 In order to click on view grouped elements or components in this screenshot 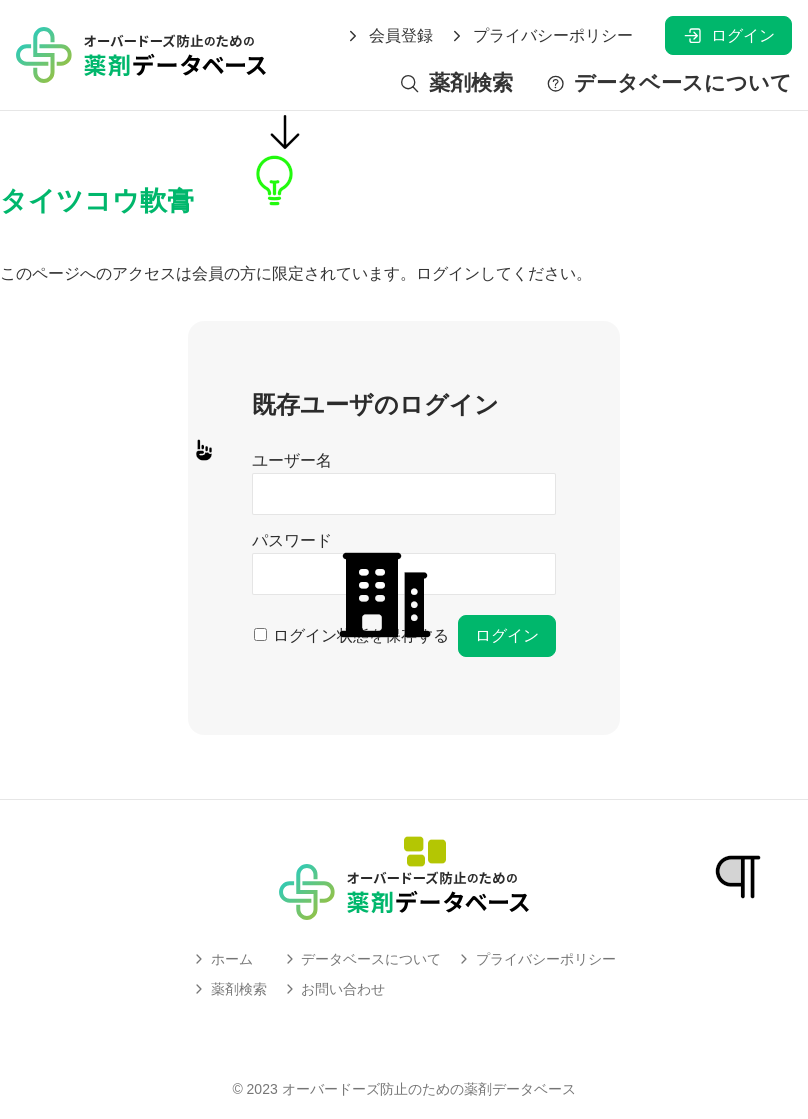, I will do `click(425, 850)`.